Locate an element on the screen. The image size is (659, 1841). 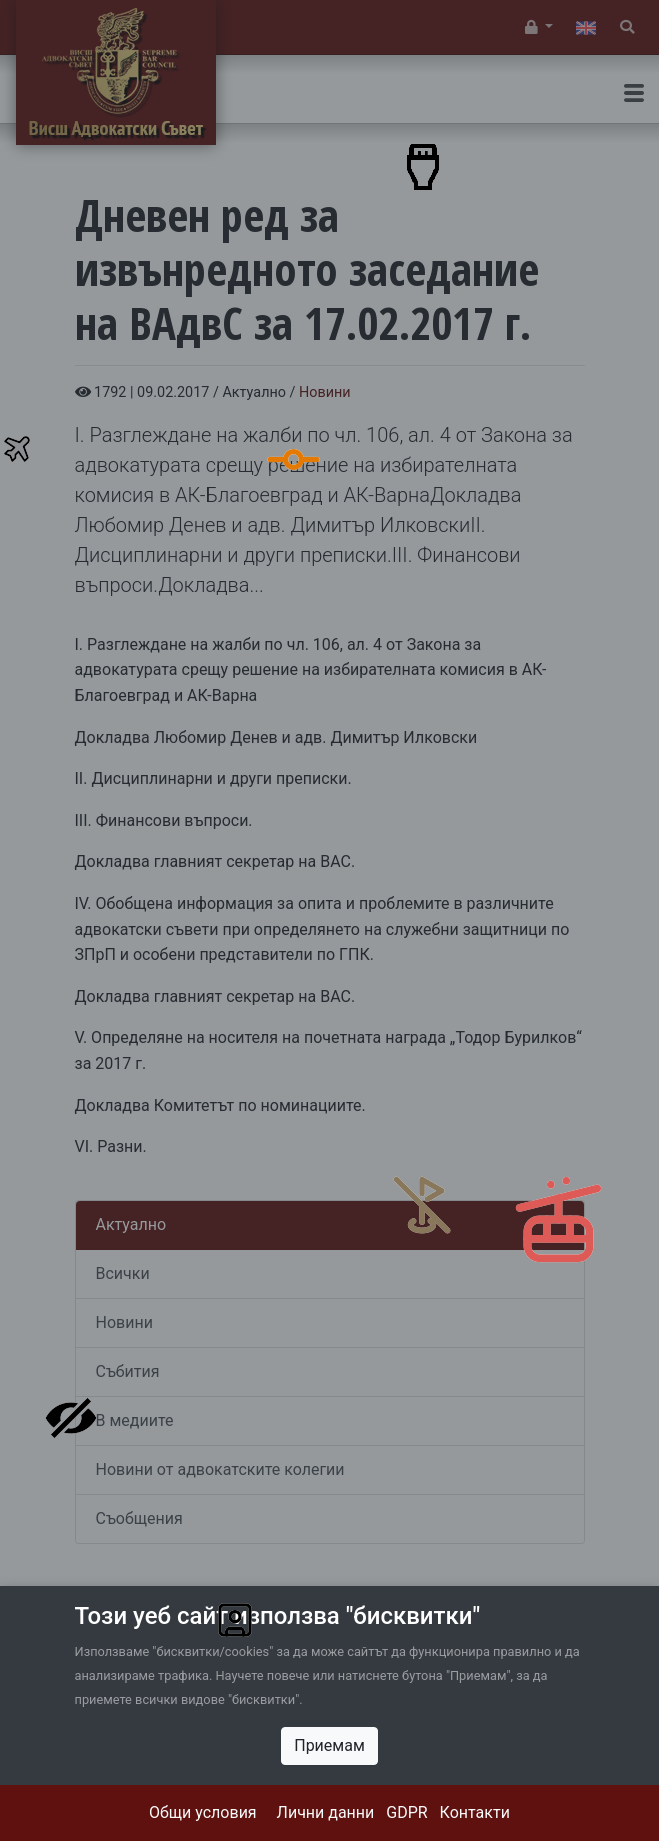
enable airplane mode is located at coordinates (17, 448).